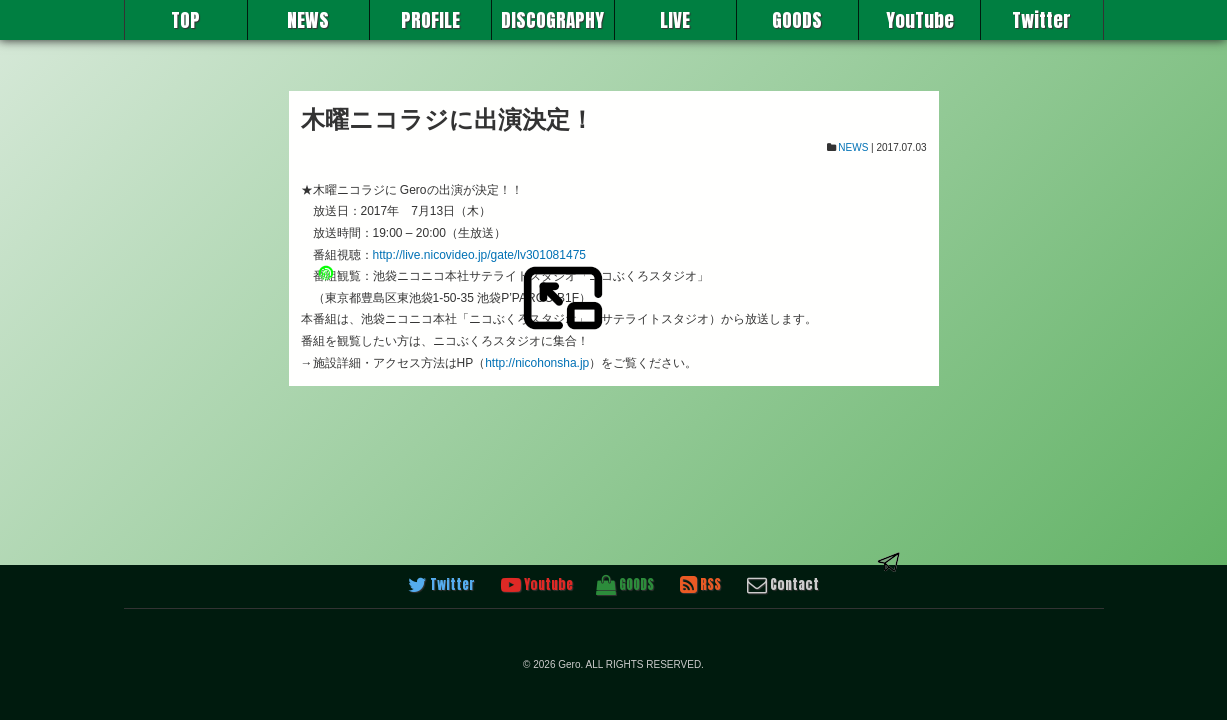 The image size is (1227, 720). Describe the element at coordinates (326, 273) in the screenshot. I see `authenticate with biometric fingerprint` at that location.